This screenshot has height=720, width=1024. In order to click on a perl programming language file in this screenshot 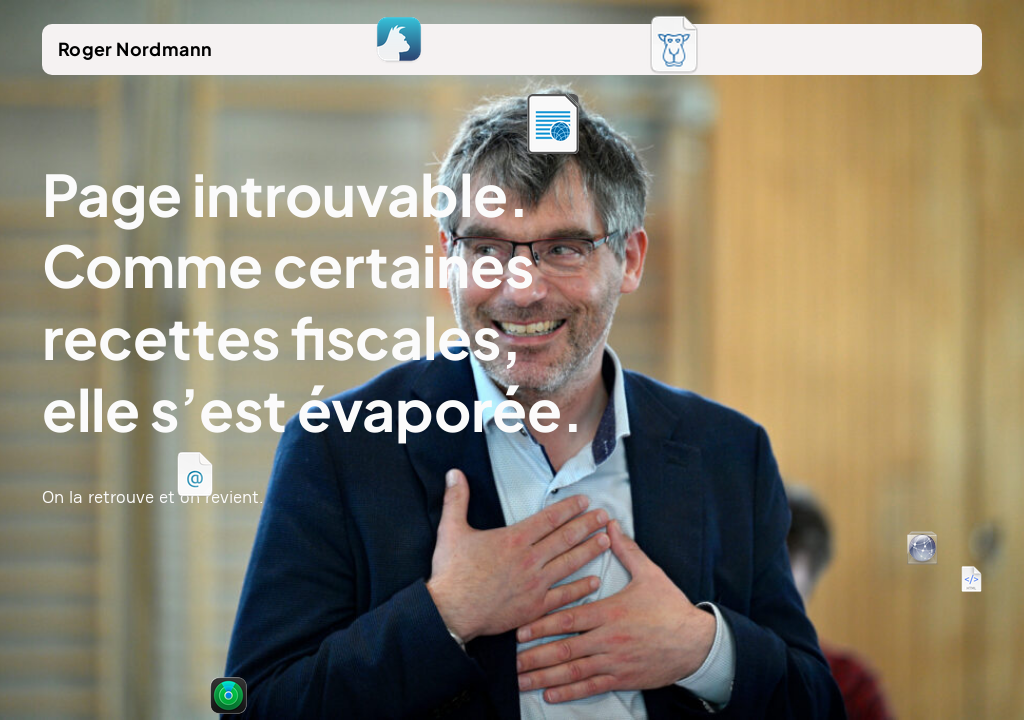, I will do `click(674, 44)`.